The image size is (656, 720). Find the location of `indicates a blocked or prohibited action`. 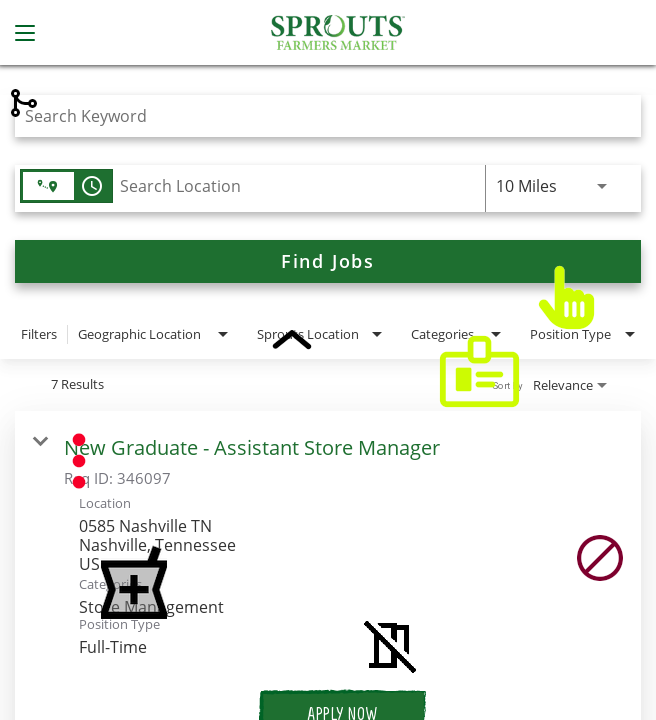

indicates a blocked or prohibited action is located at coordinates (600, 558).